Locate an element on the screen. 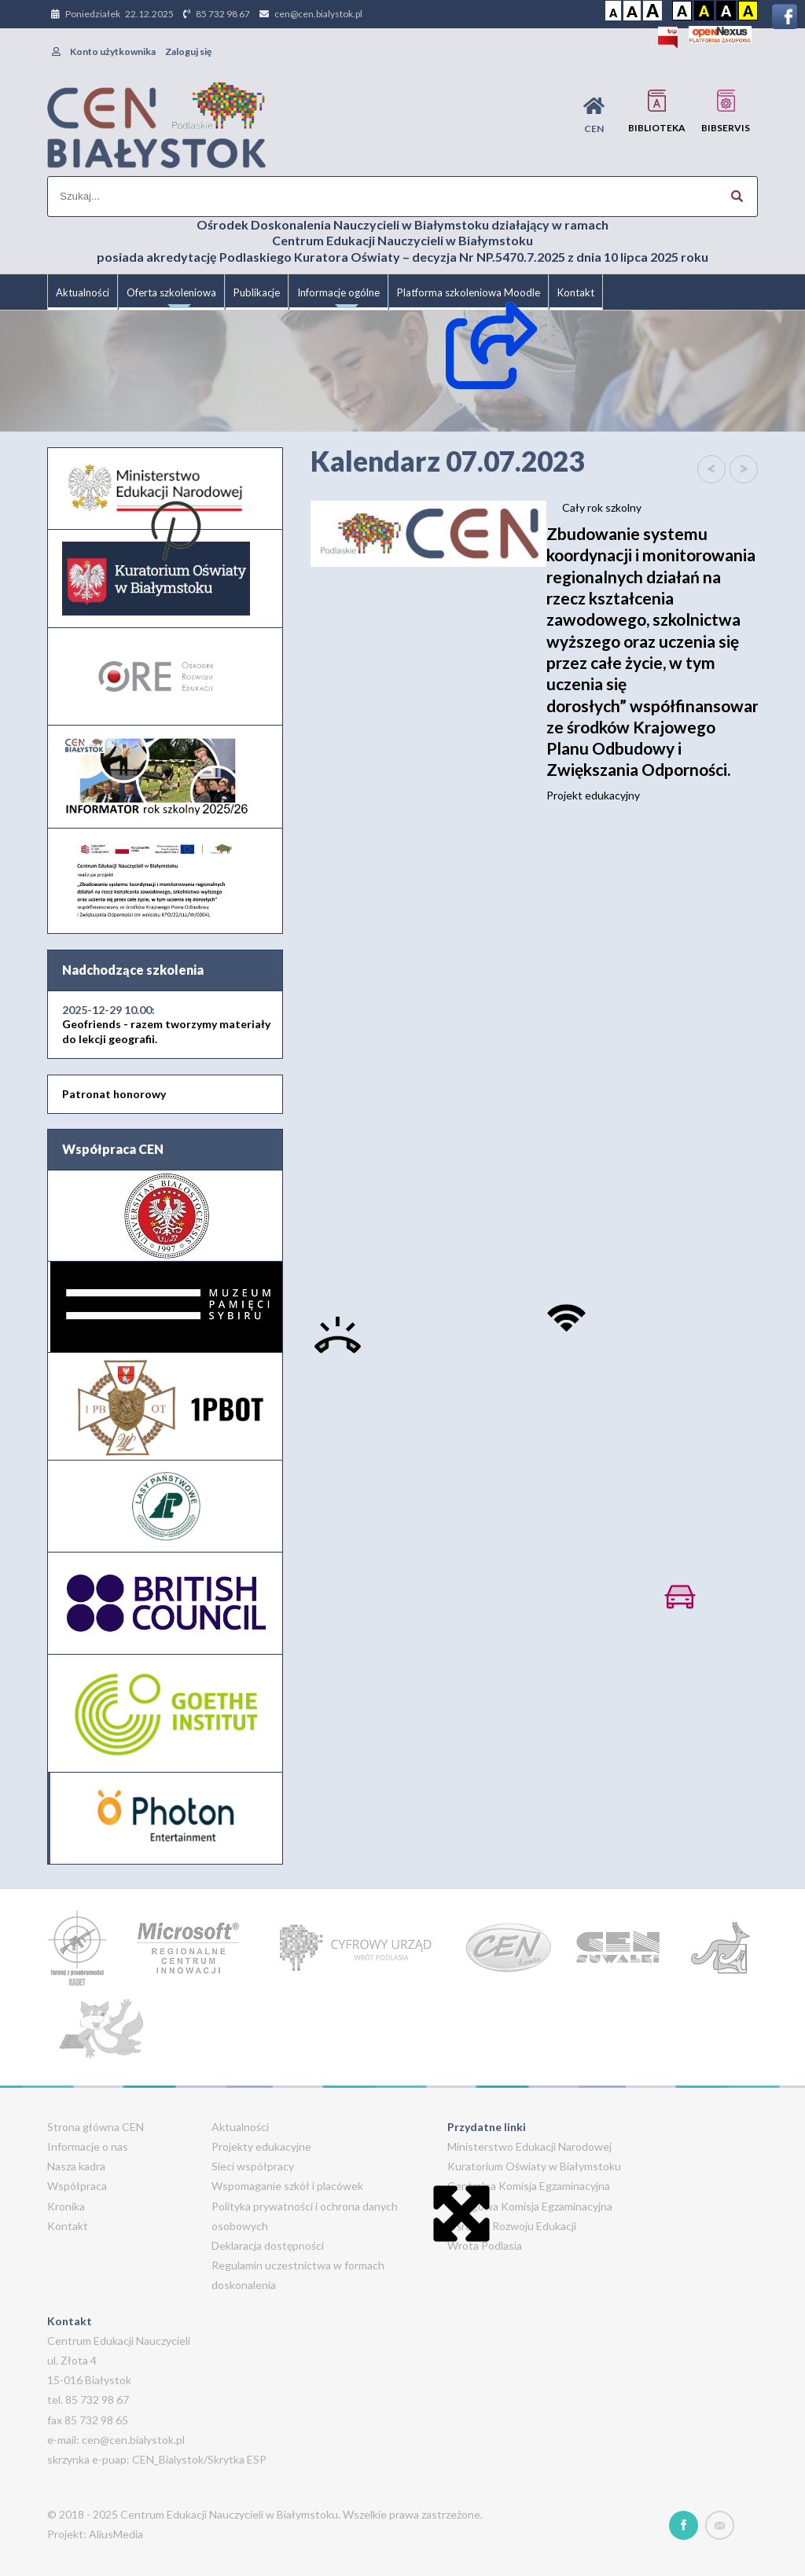  indicates active wifi connection is located at coordinates (566, 1317).